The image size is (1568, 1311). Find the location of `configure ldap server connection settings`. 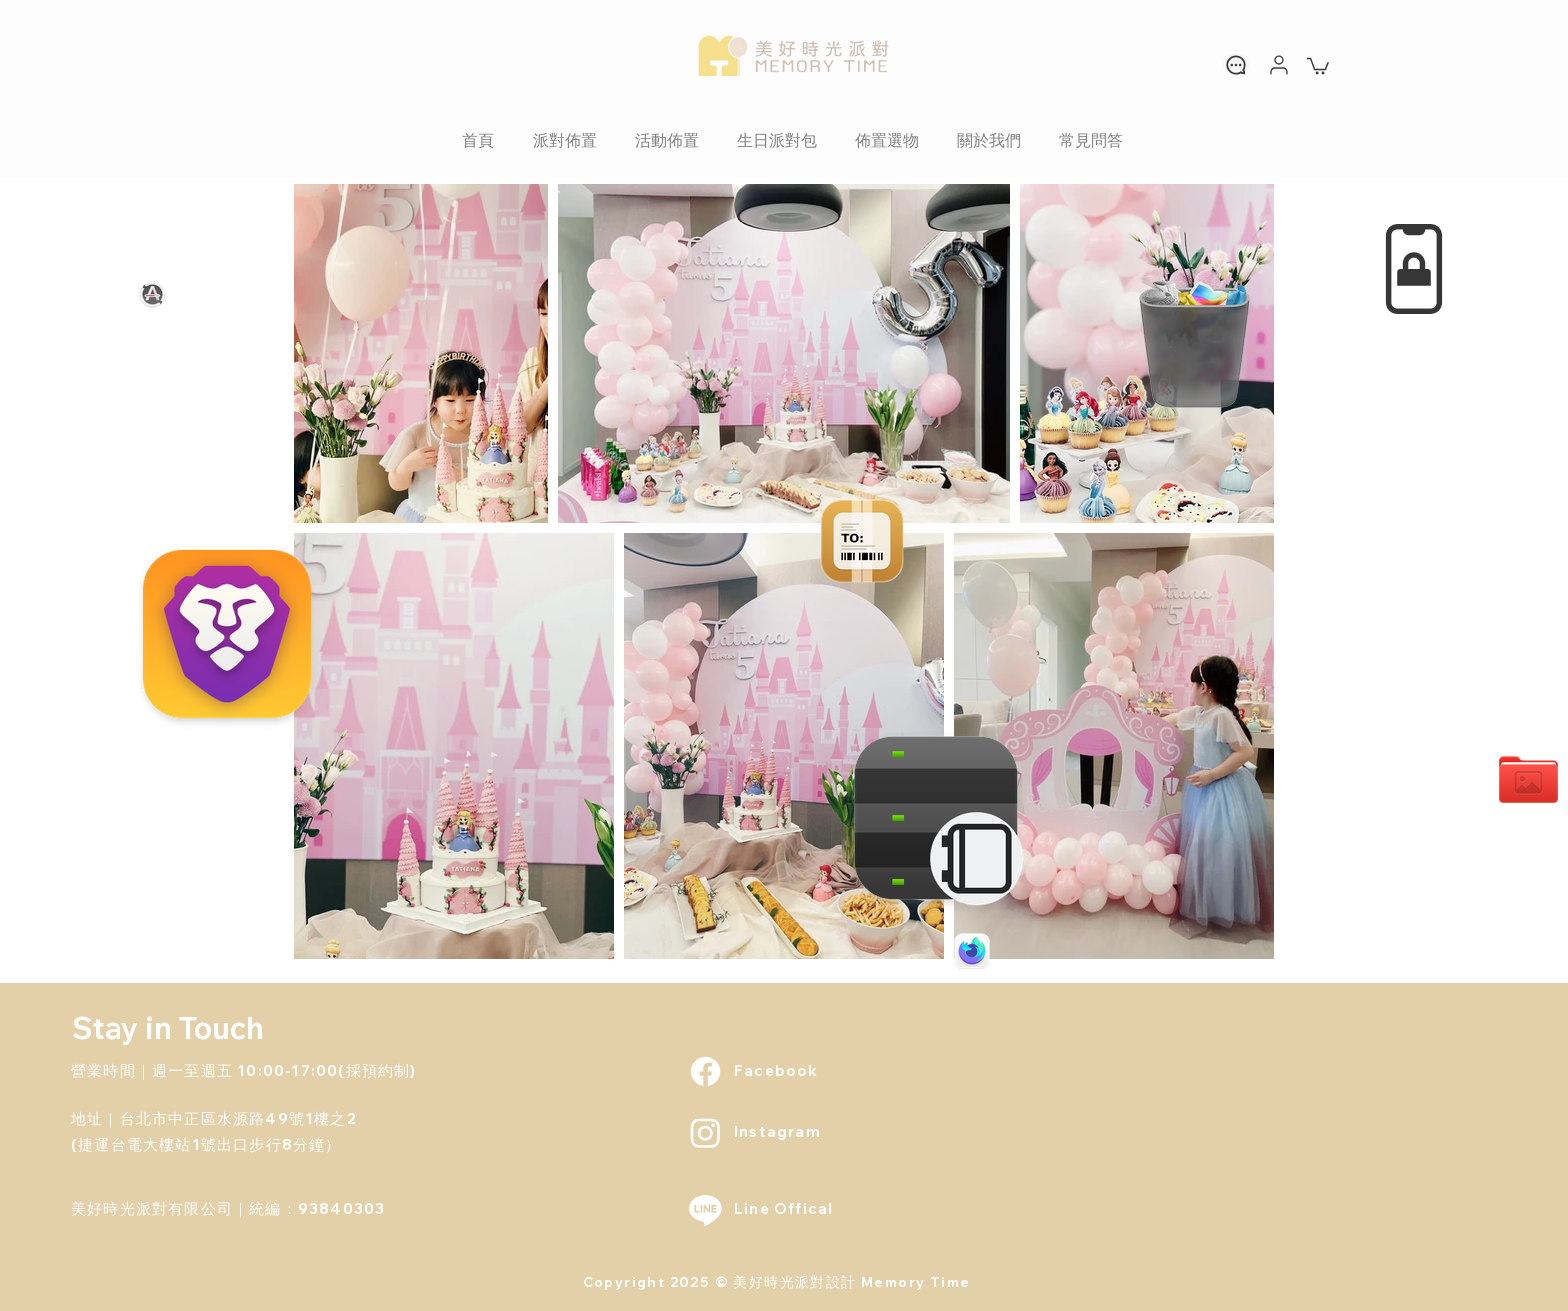

configure ldap server connection settings is located at coordinates (936, 818).